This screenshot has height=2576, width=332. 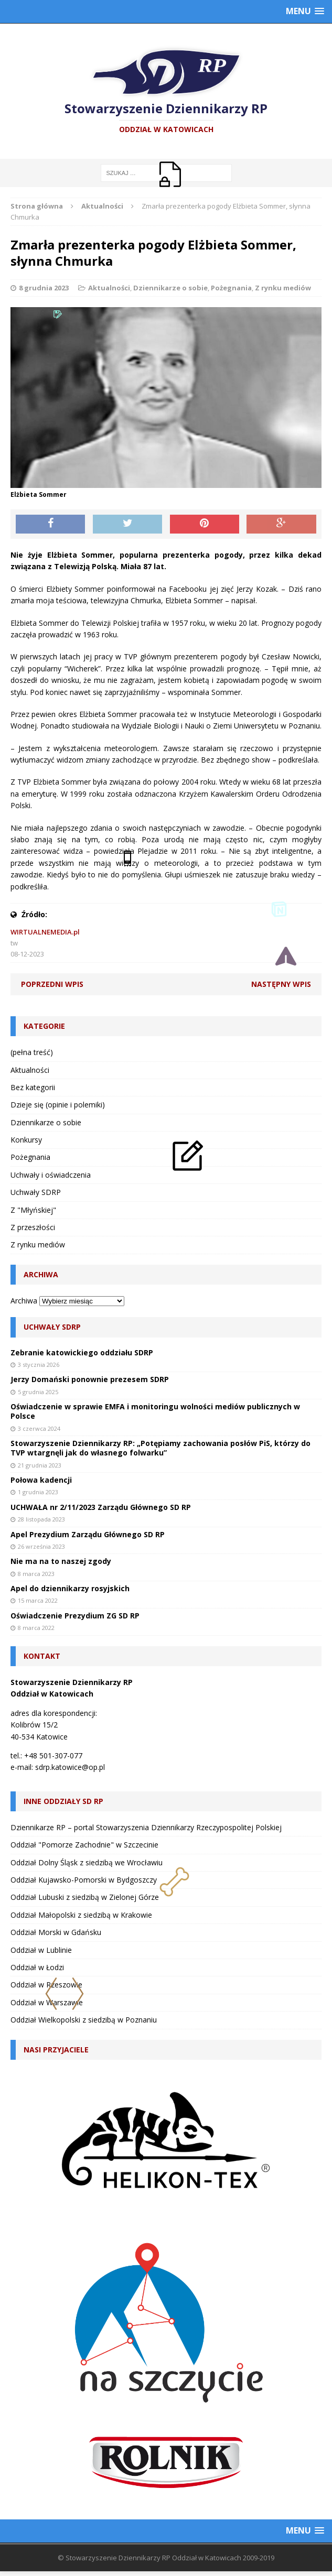 What do you see at coordinates (127, 858) in the screenshot?
I see `access mobile device settings` at bounding box center [127, 858].